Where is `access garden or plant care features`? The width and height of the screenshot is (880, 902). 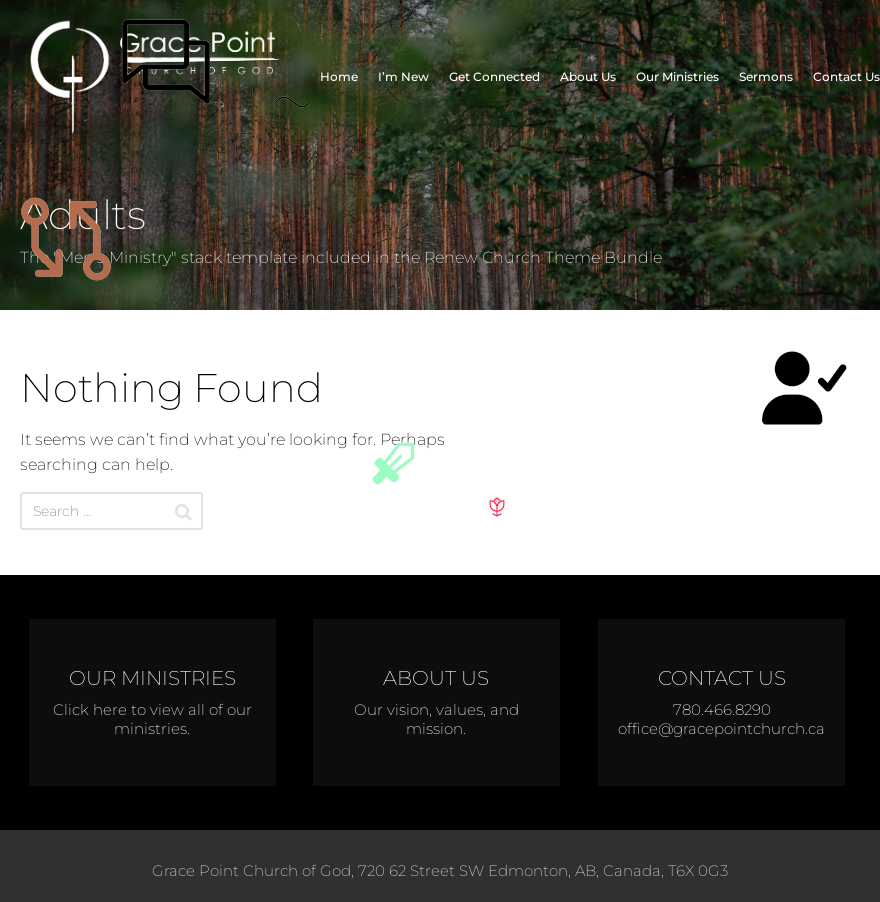
access garden or plant care features is located at coordinates (497, 507).